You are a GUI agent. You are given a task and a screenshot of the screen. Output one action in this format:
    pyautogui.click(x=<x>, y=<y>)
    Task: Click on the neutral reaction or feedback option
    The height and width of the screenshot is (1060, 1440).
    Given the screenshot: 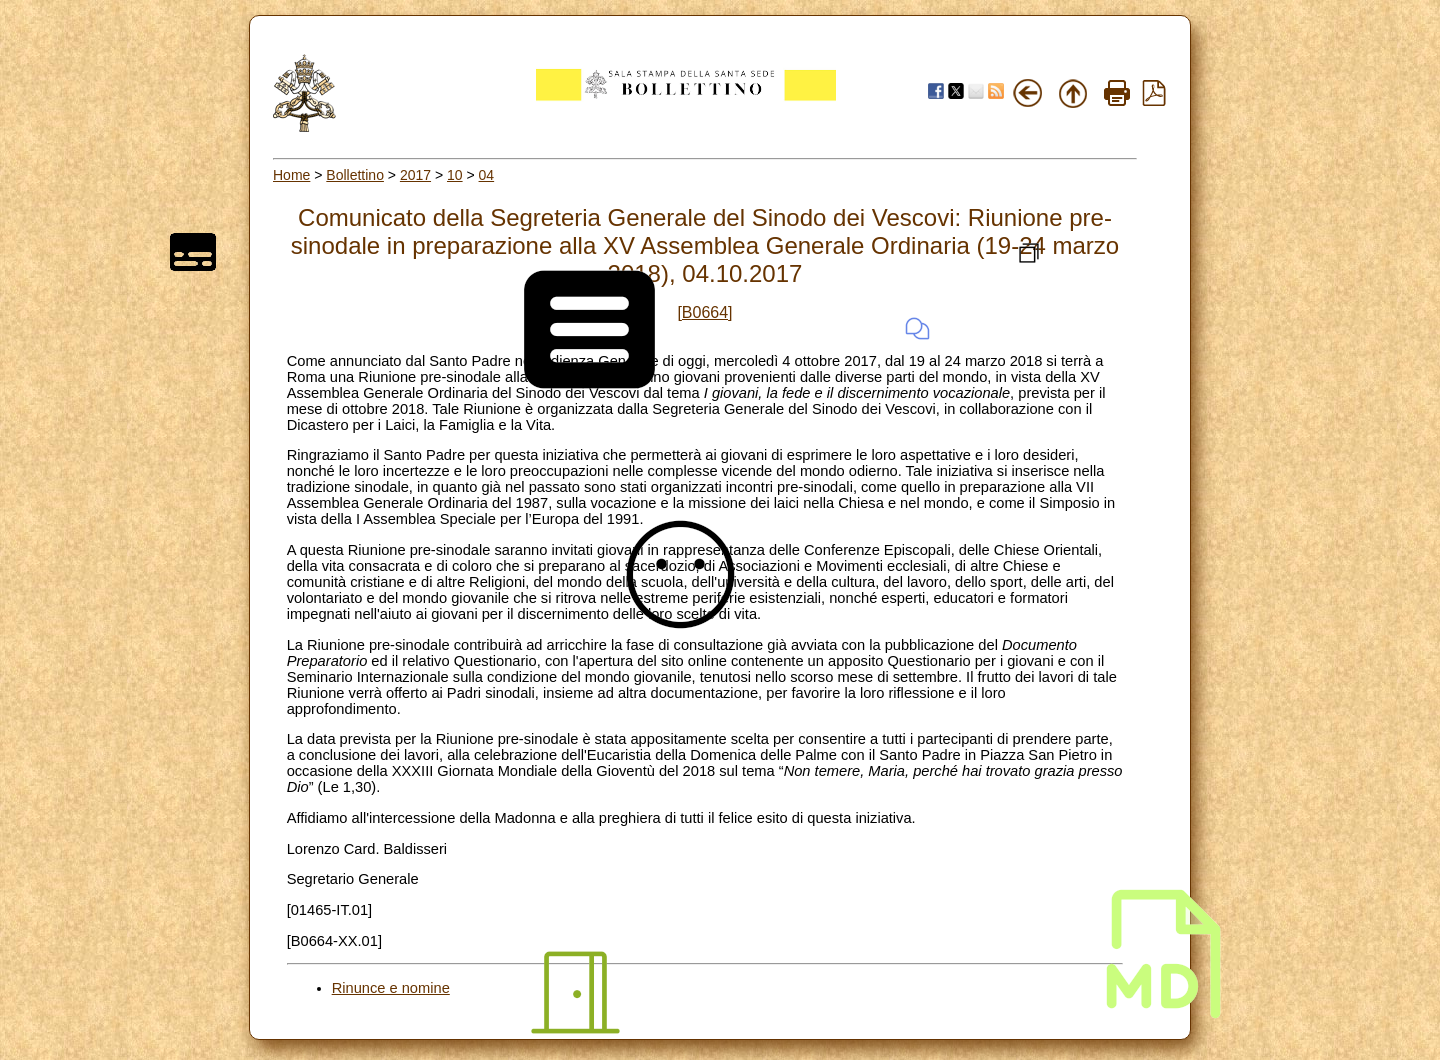 What is the action you would take?
    pyautogui.click(x=680, y=574)
    